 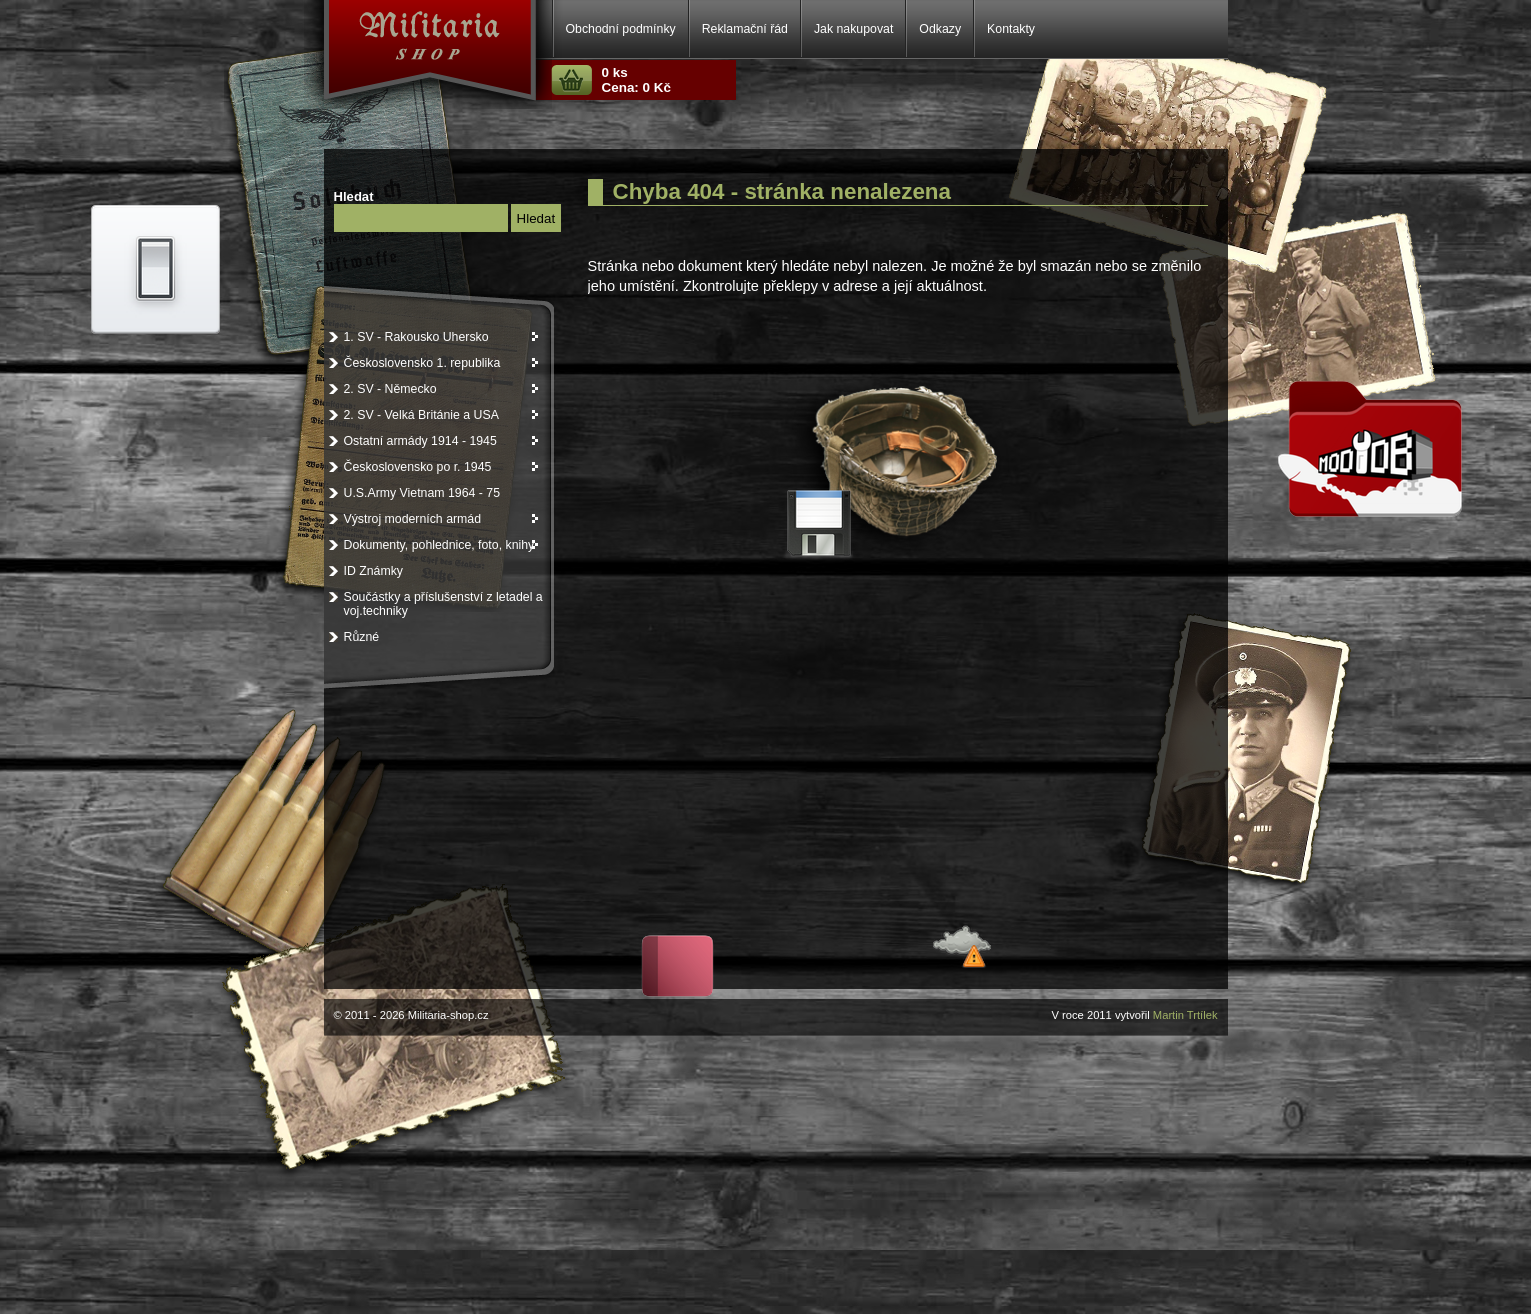 What do you see at coordinates (155, 269) in the screenshot?
I see `access general system settings` at bounding box center [155, 269].